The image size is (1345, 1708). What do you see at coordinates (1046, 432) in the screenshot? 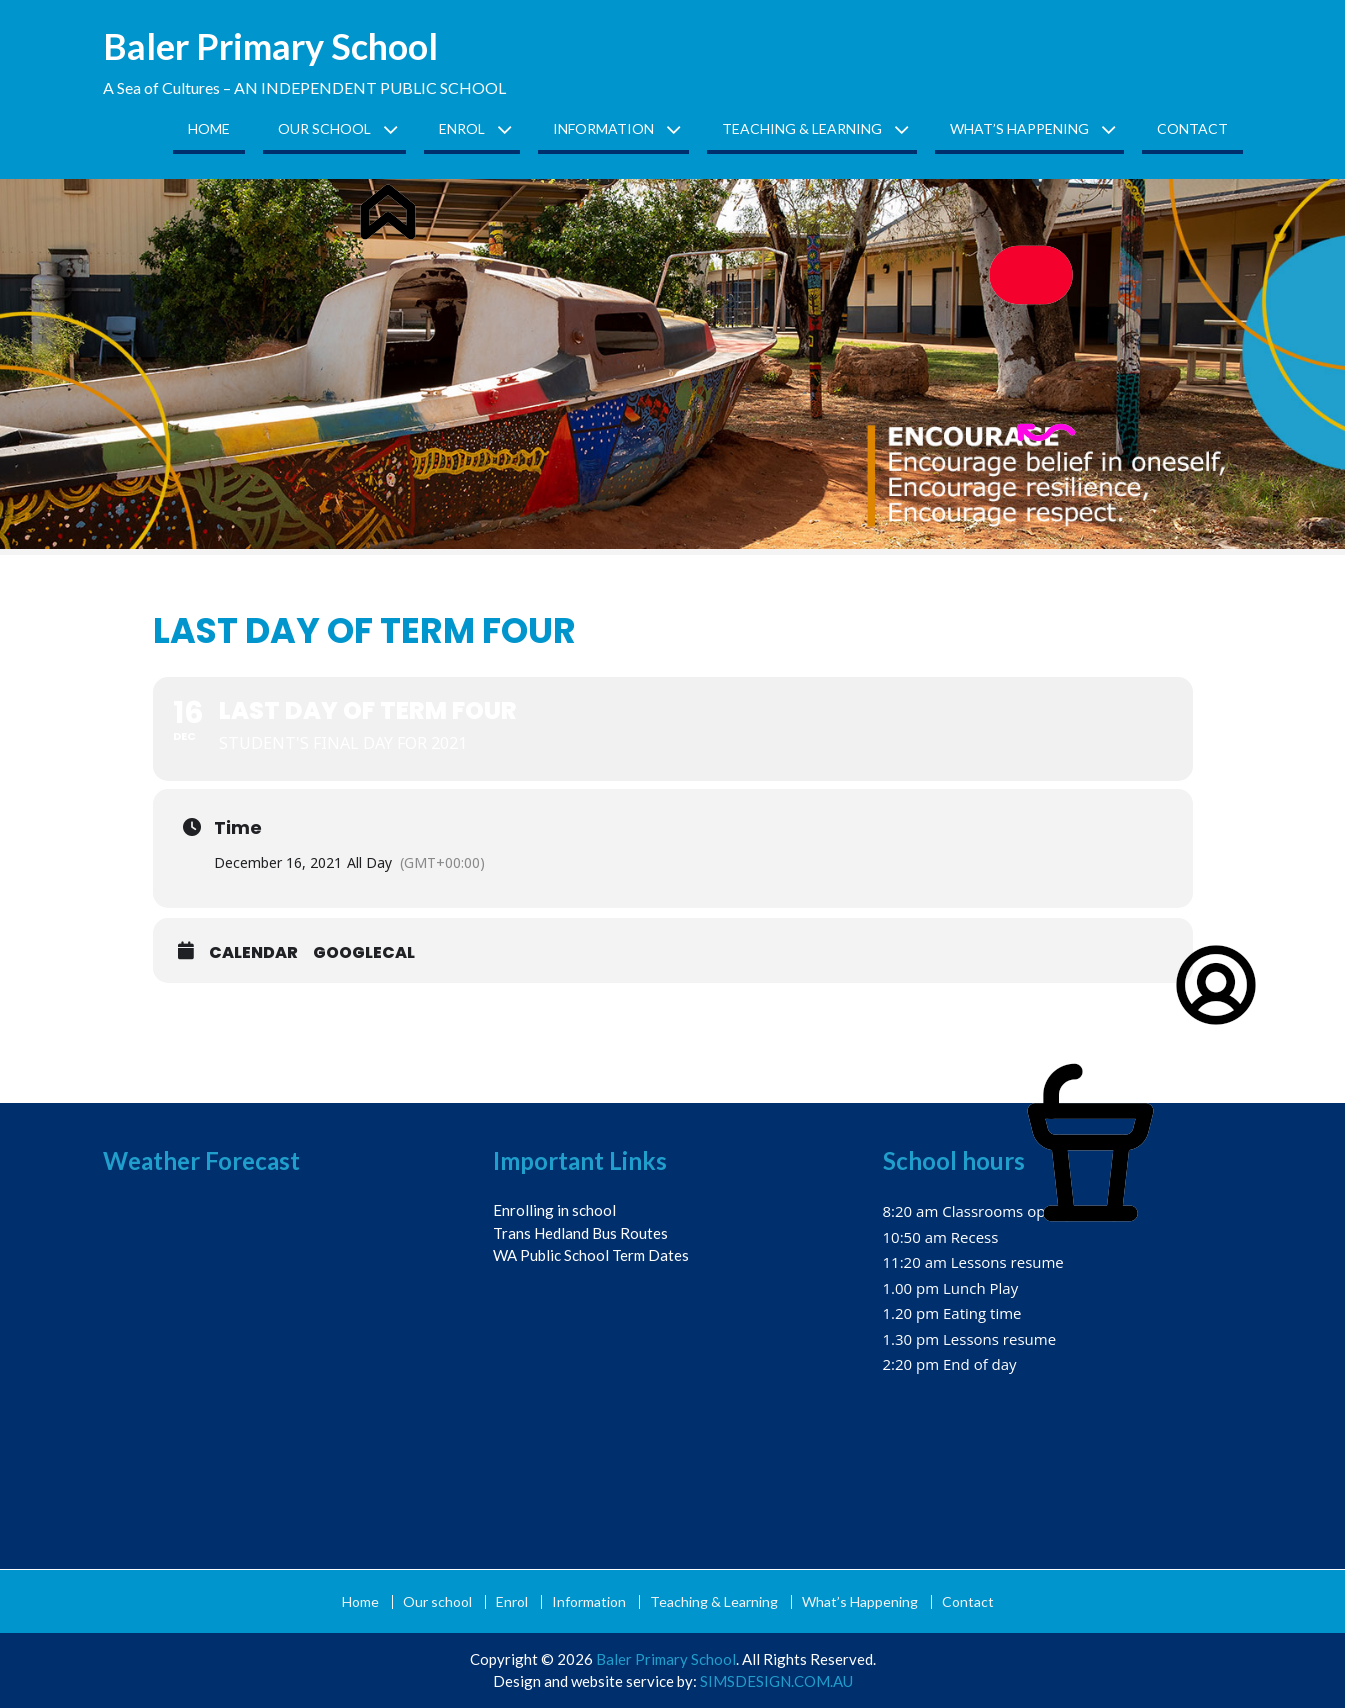
I see `undo or revert to previous state` at bounding box center [1046, 432].